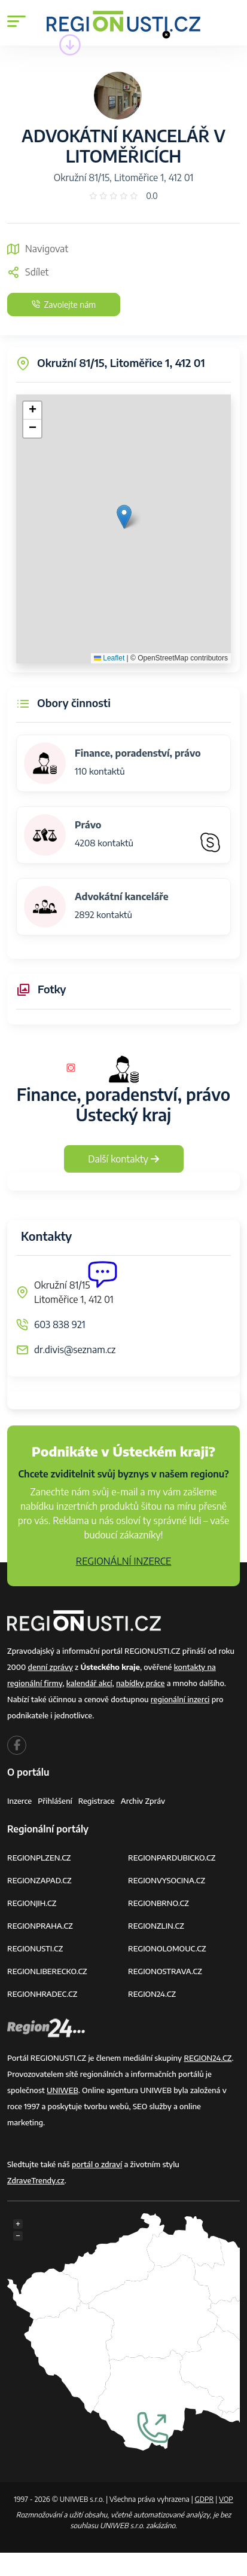  What do you see at coordinates (153, 2427) in the screenshot?
I see `make an outgoing call` at bounding box center [153, 2427].